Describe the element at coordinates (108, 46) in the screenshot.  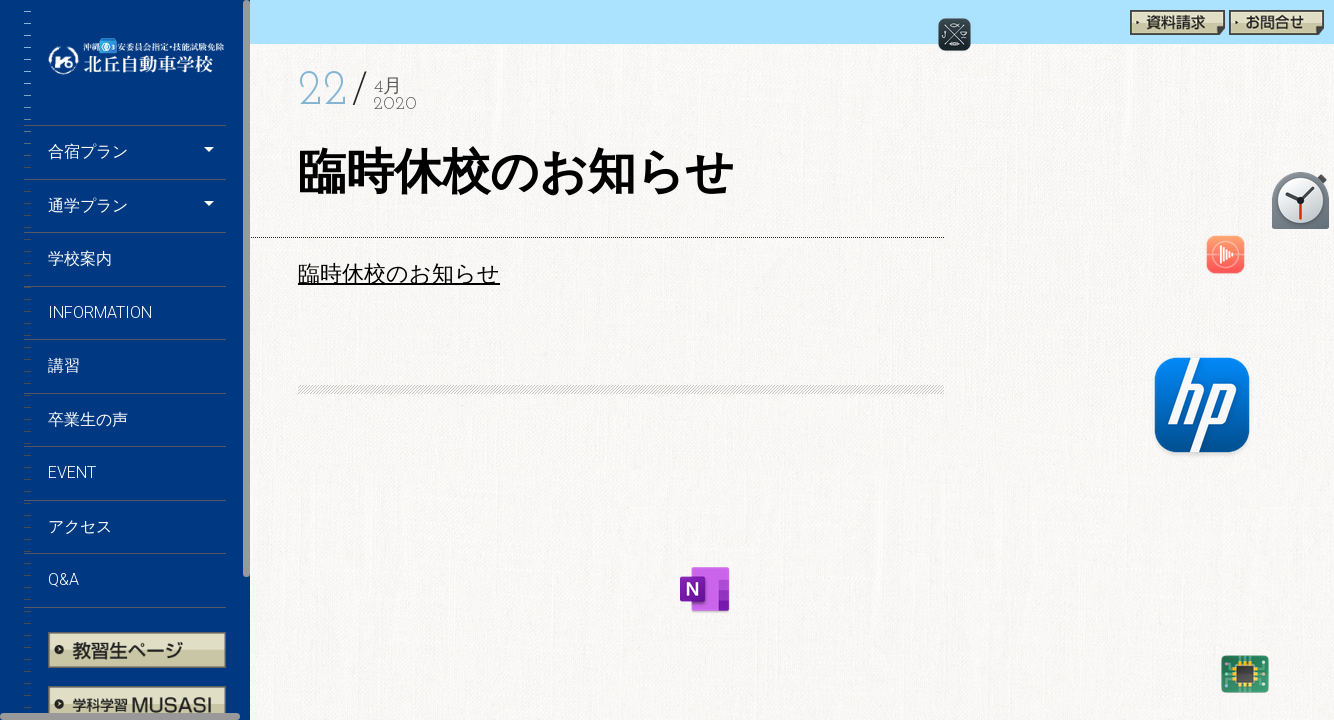
I see `open Unity 3 game development environment` at that location.